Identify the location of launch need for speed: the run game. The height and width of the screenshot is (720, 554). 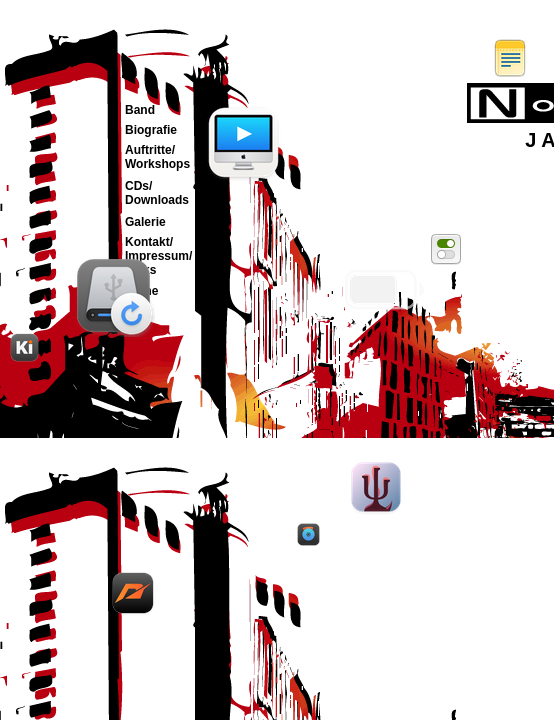
(133, 593).